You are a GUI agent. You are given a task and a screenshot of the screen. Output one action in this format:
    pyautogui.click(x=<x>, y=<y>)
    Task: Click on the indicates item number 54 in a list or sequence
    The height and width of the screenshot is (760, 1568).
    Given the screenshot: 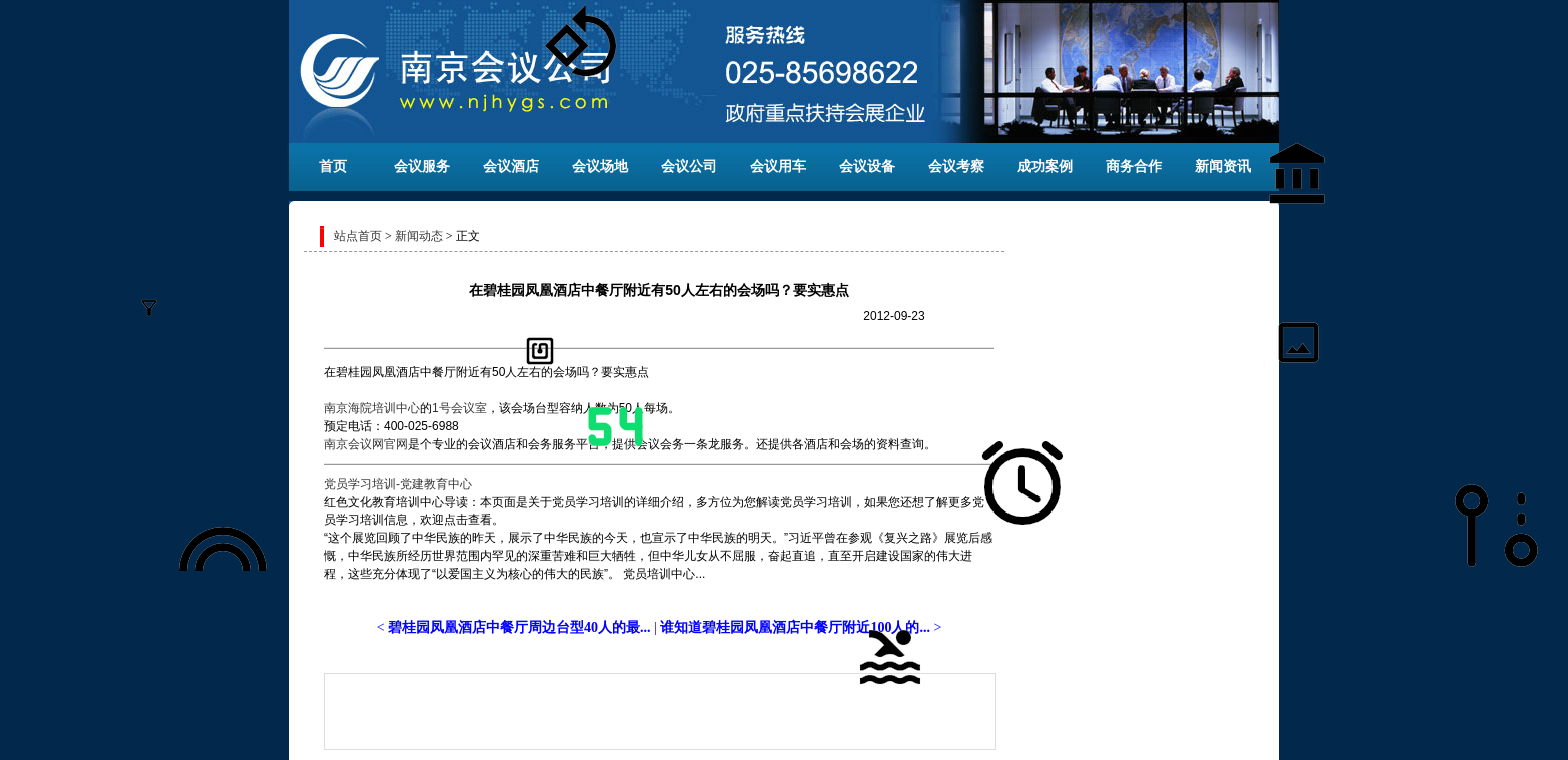 What is the action you would take?
    pyautogui.click(x=615, y=426)
    